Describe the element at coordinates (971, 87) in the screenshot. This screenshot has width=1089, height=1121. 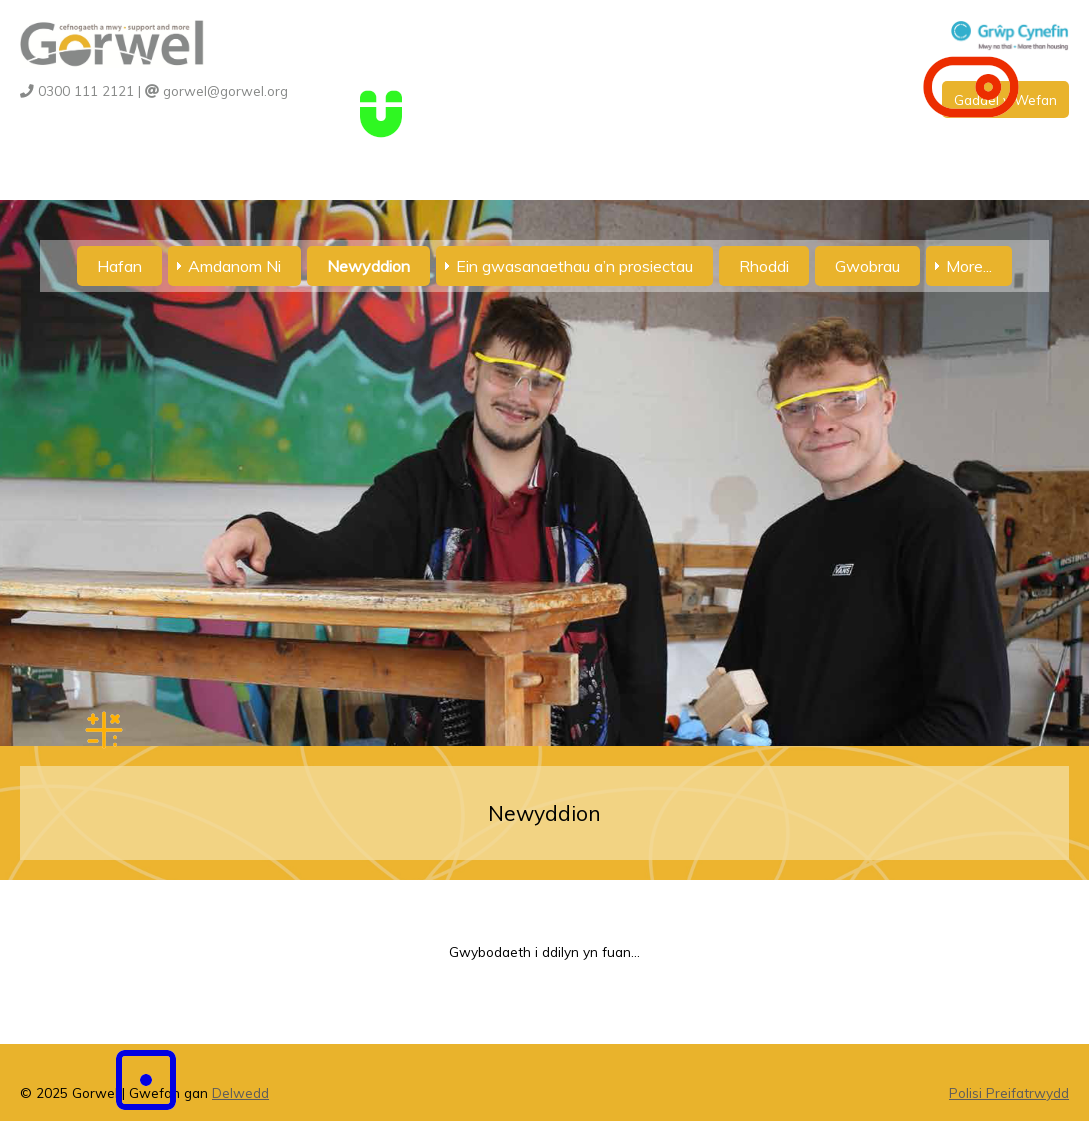
I see `toggle switch in the on position` at that location.